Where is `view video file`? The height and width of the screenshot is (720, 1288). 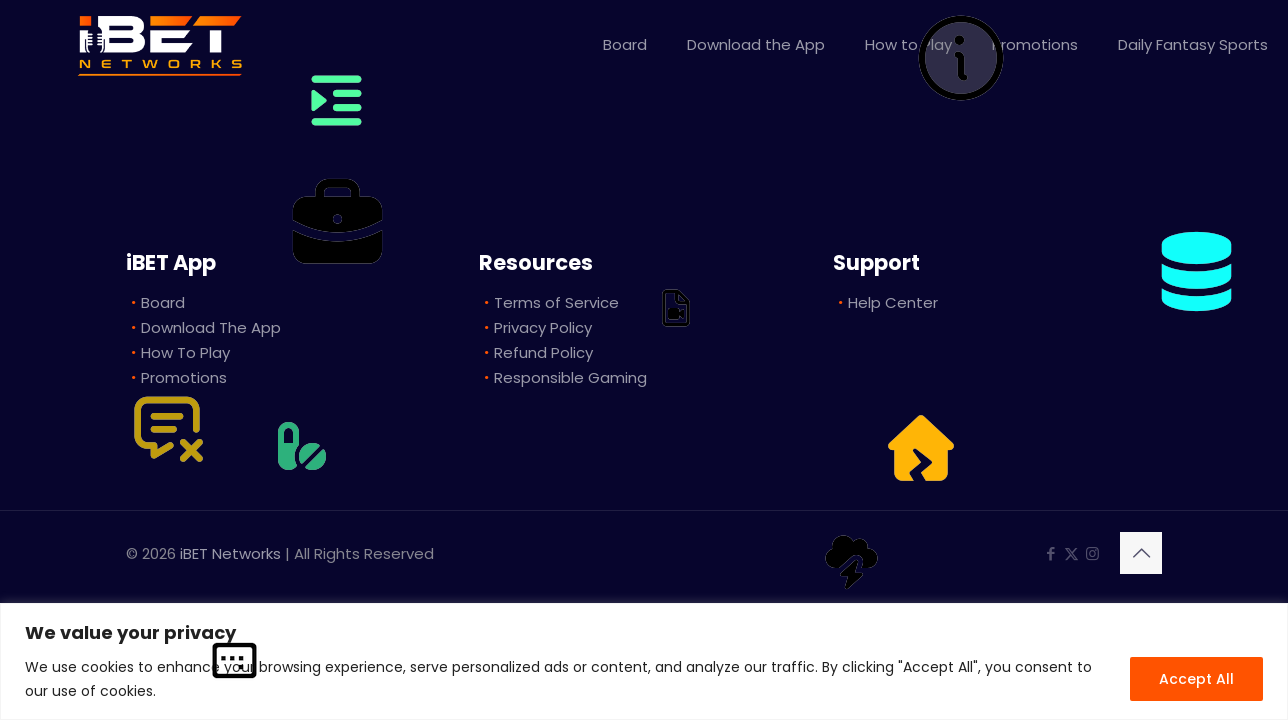
view video file is located at coordinates (676, 308).